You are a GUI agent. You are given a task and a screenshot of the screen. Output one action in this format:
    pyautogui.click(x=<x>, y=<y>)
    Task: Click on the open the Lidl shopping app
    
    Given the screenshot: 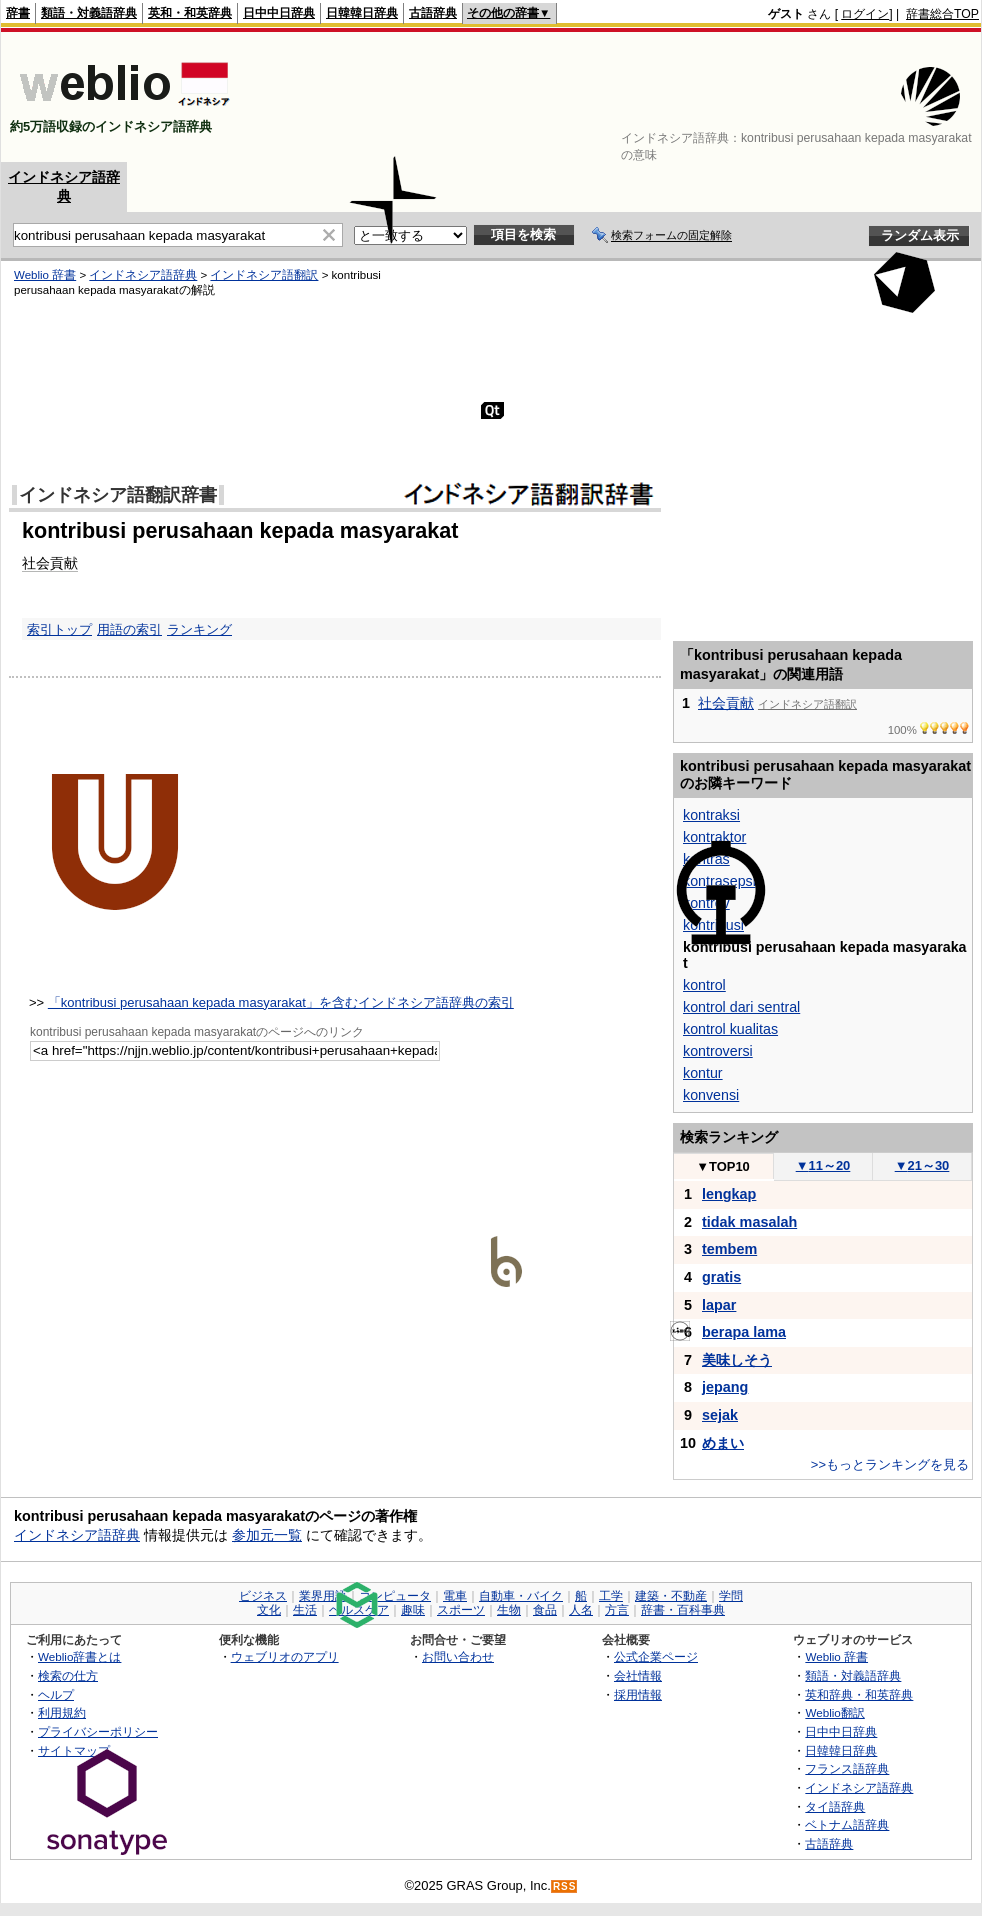 What is the action you would take?
    pyautogui.click(x=680, y=1331)
    